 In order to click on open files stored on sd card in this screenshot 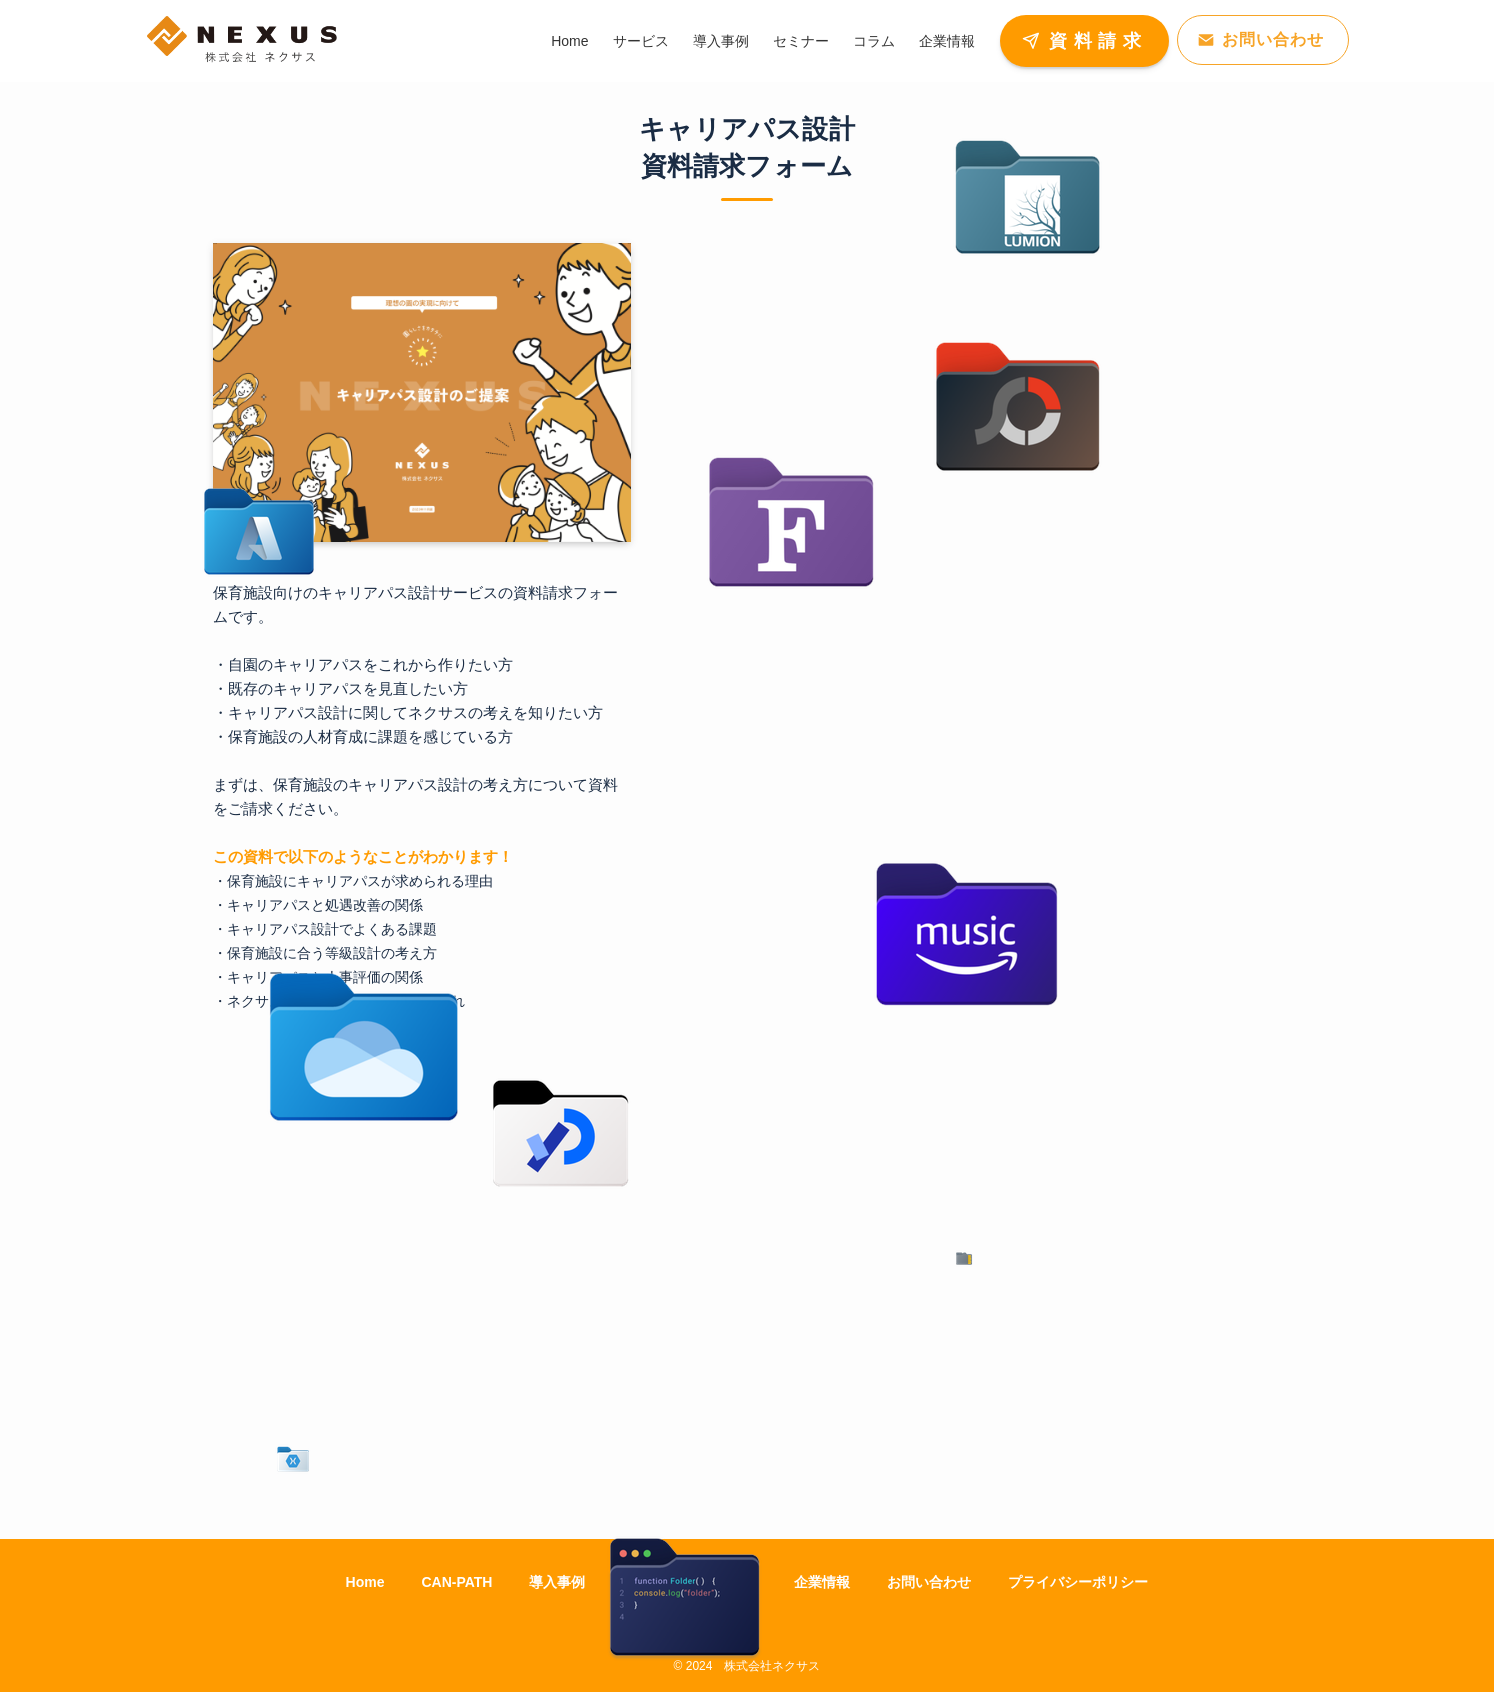, I will do `click(964, 1259)`.